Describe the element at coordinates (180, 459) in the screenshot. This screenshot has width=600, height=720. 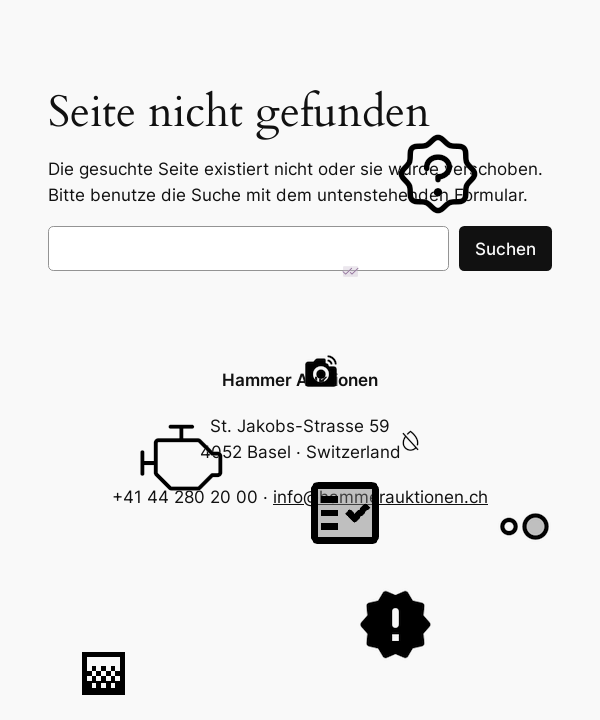
I see `view engine or vehicle diagnostics` at that location.